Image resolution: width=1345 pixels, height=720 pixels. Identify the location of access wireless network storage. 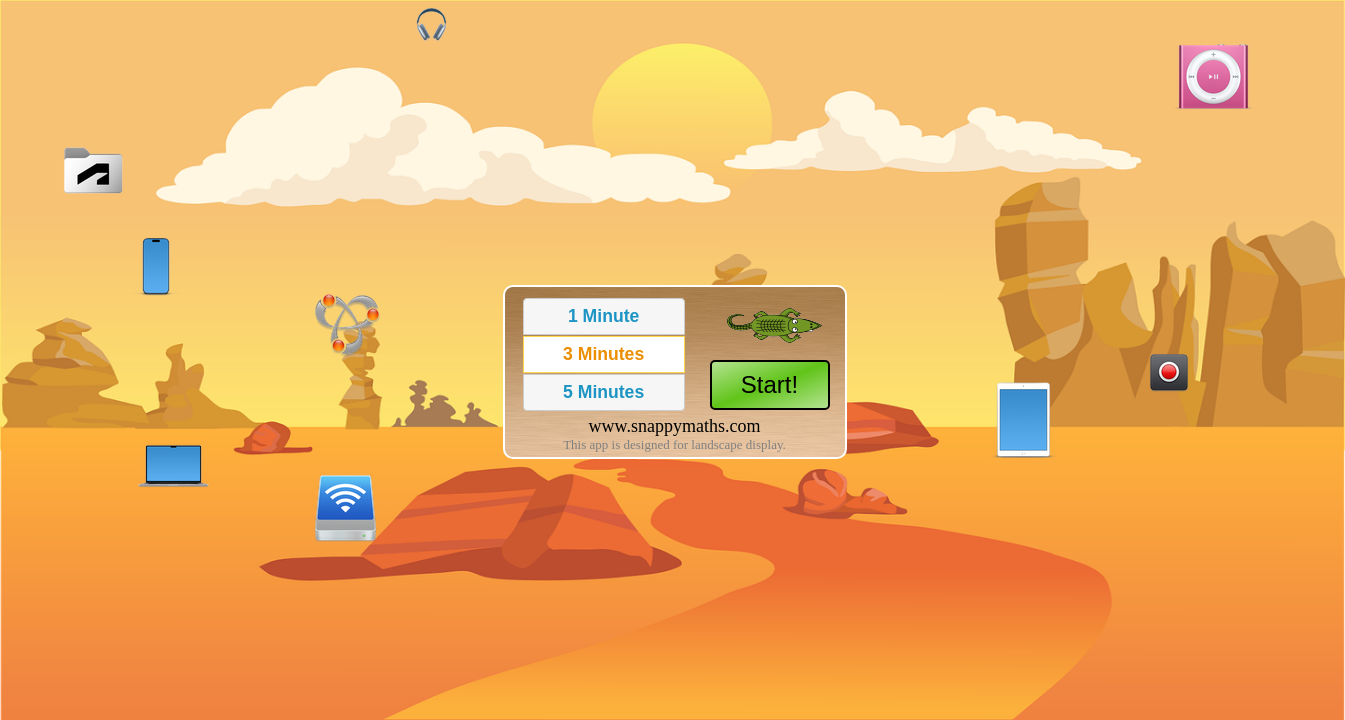
(345, 509).